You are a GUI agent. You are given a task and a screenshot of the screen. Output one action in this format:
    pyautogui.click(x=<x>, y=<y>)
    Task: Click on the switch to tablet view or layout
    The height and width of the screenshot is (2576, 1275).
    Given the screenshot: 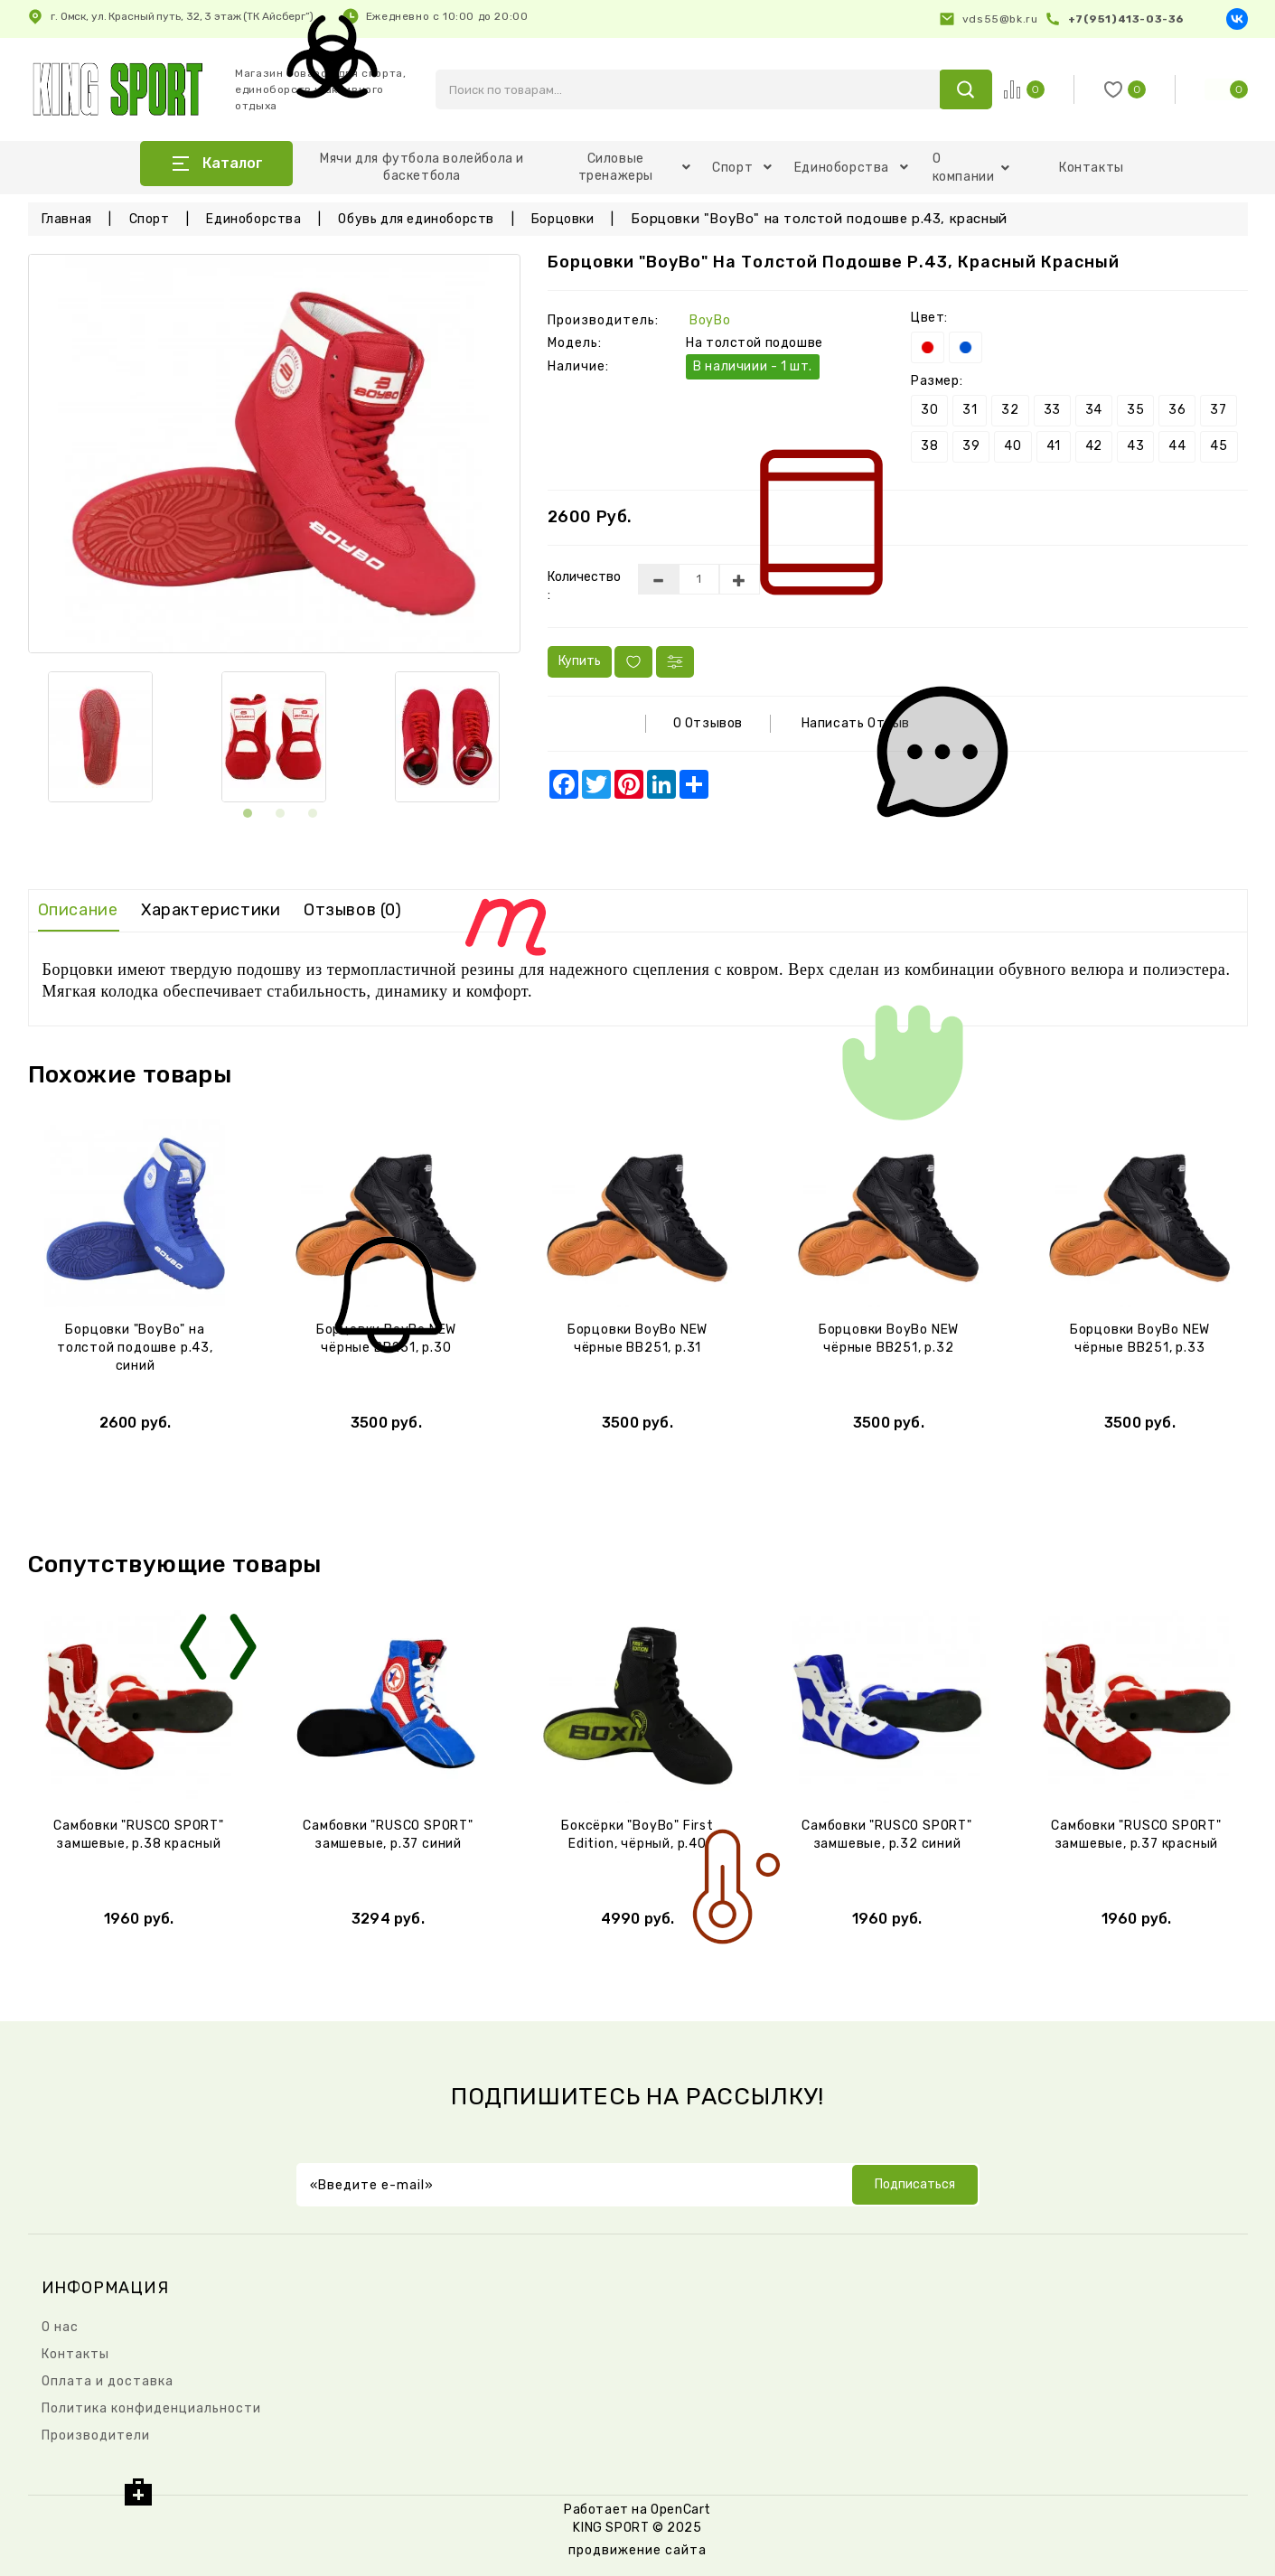 What is the action you would take?
    pyautogui.click(x=821, y=522)
    